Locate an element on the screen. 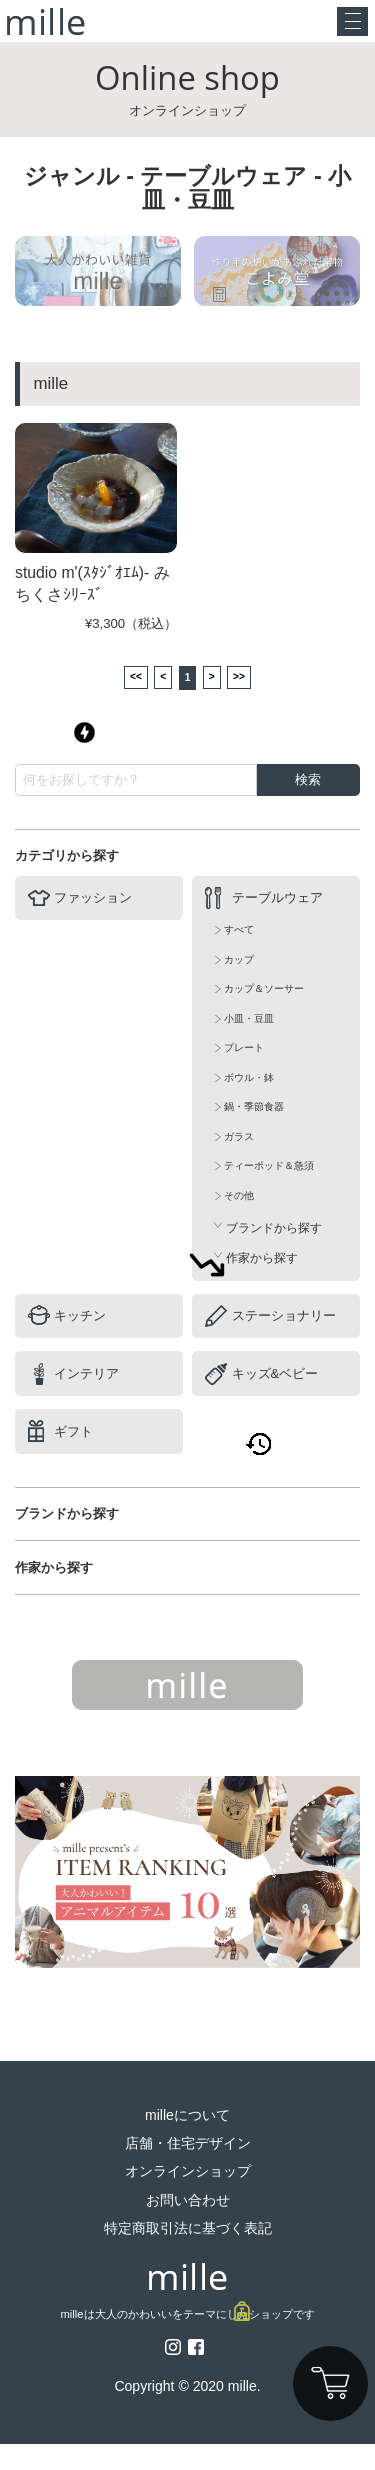 This screenshot has width=375, height=2470. open the calculator app is located at coordinates (219, 294).